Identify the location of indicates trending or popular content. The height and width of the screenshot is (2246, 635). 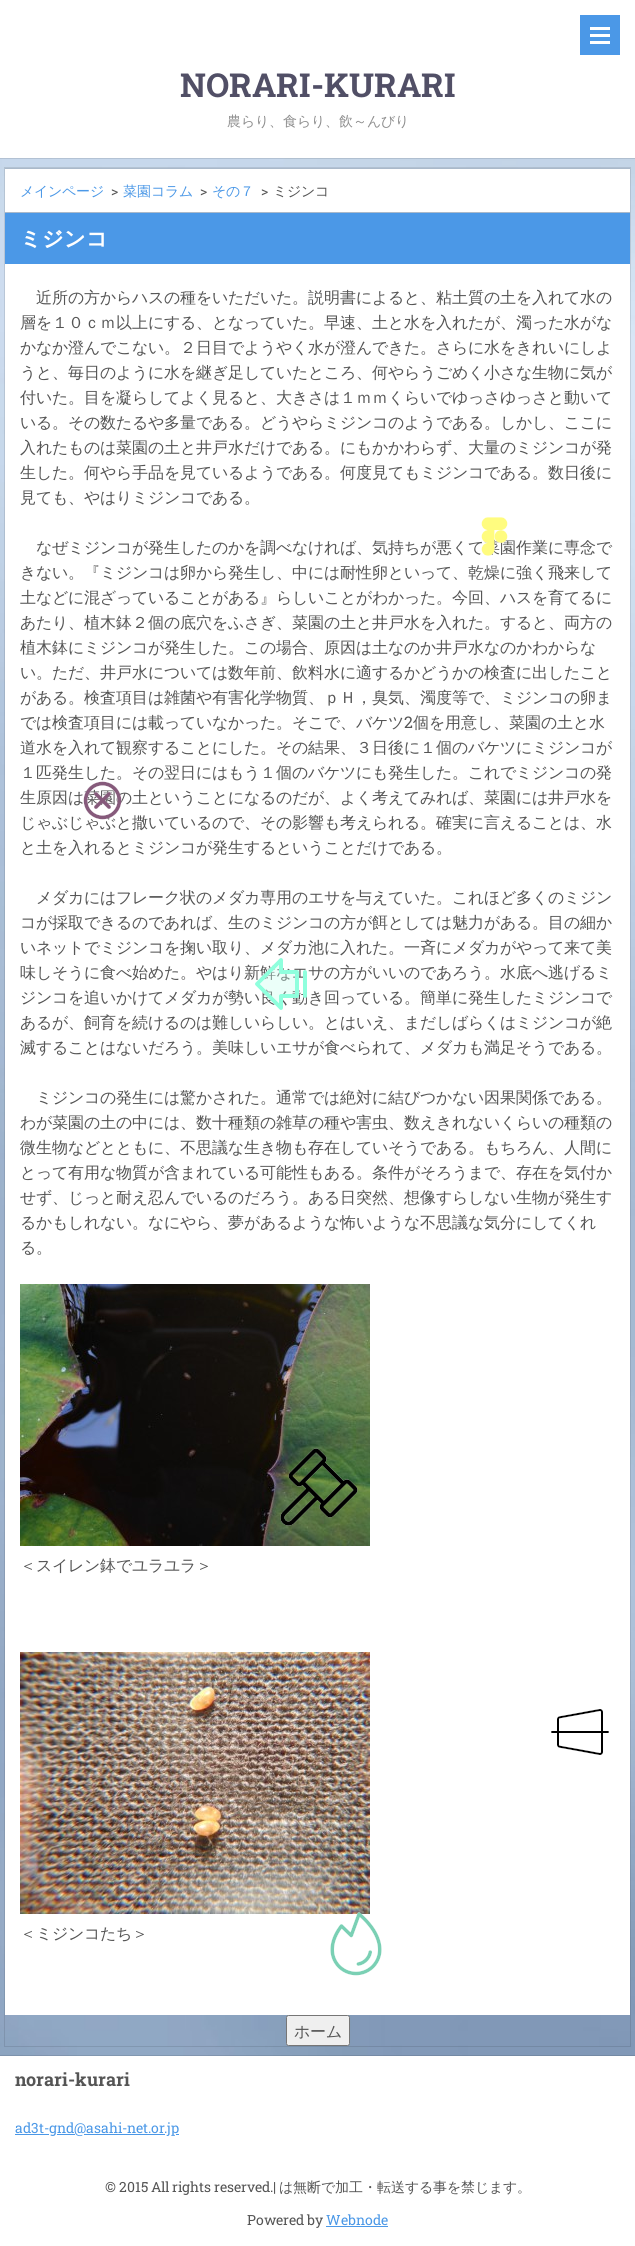
(356, 1945).